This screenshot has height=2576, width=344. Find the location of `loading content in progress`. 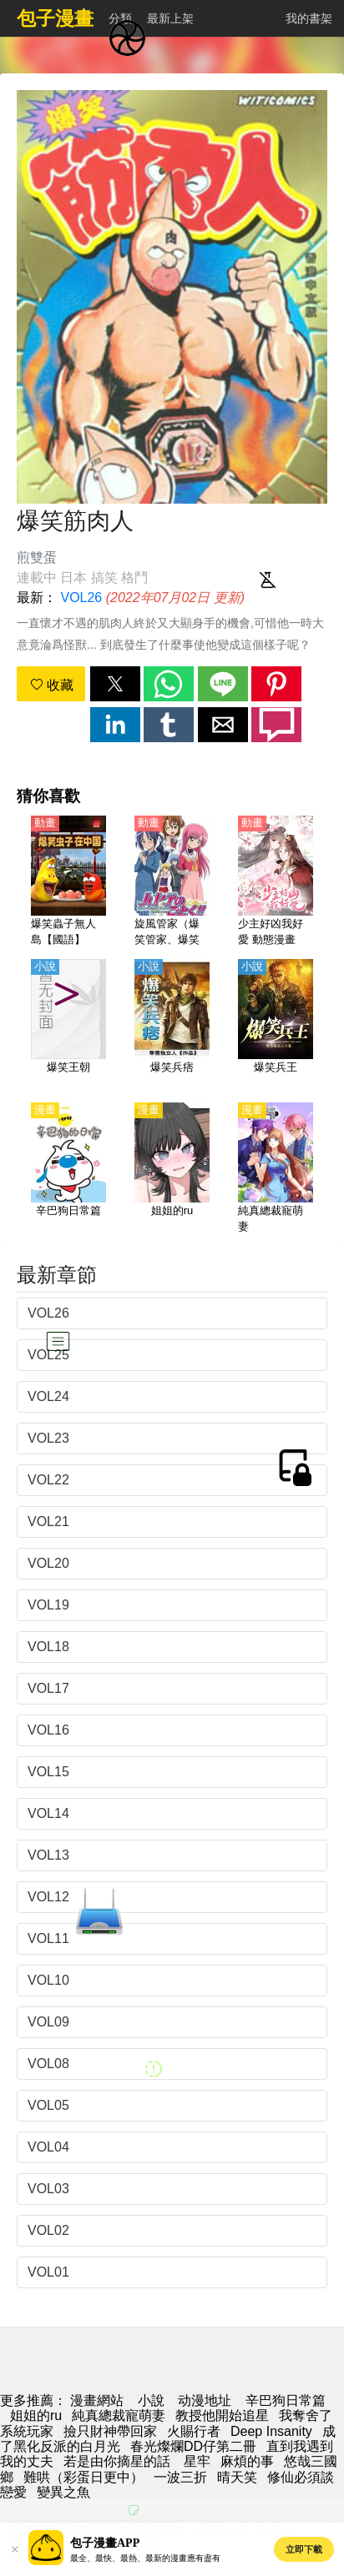

loading content in progress is located at coordinates (127, 38).